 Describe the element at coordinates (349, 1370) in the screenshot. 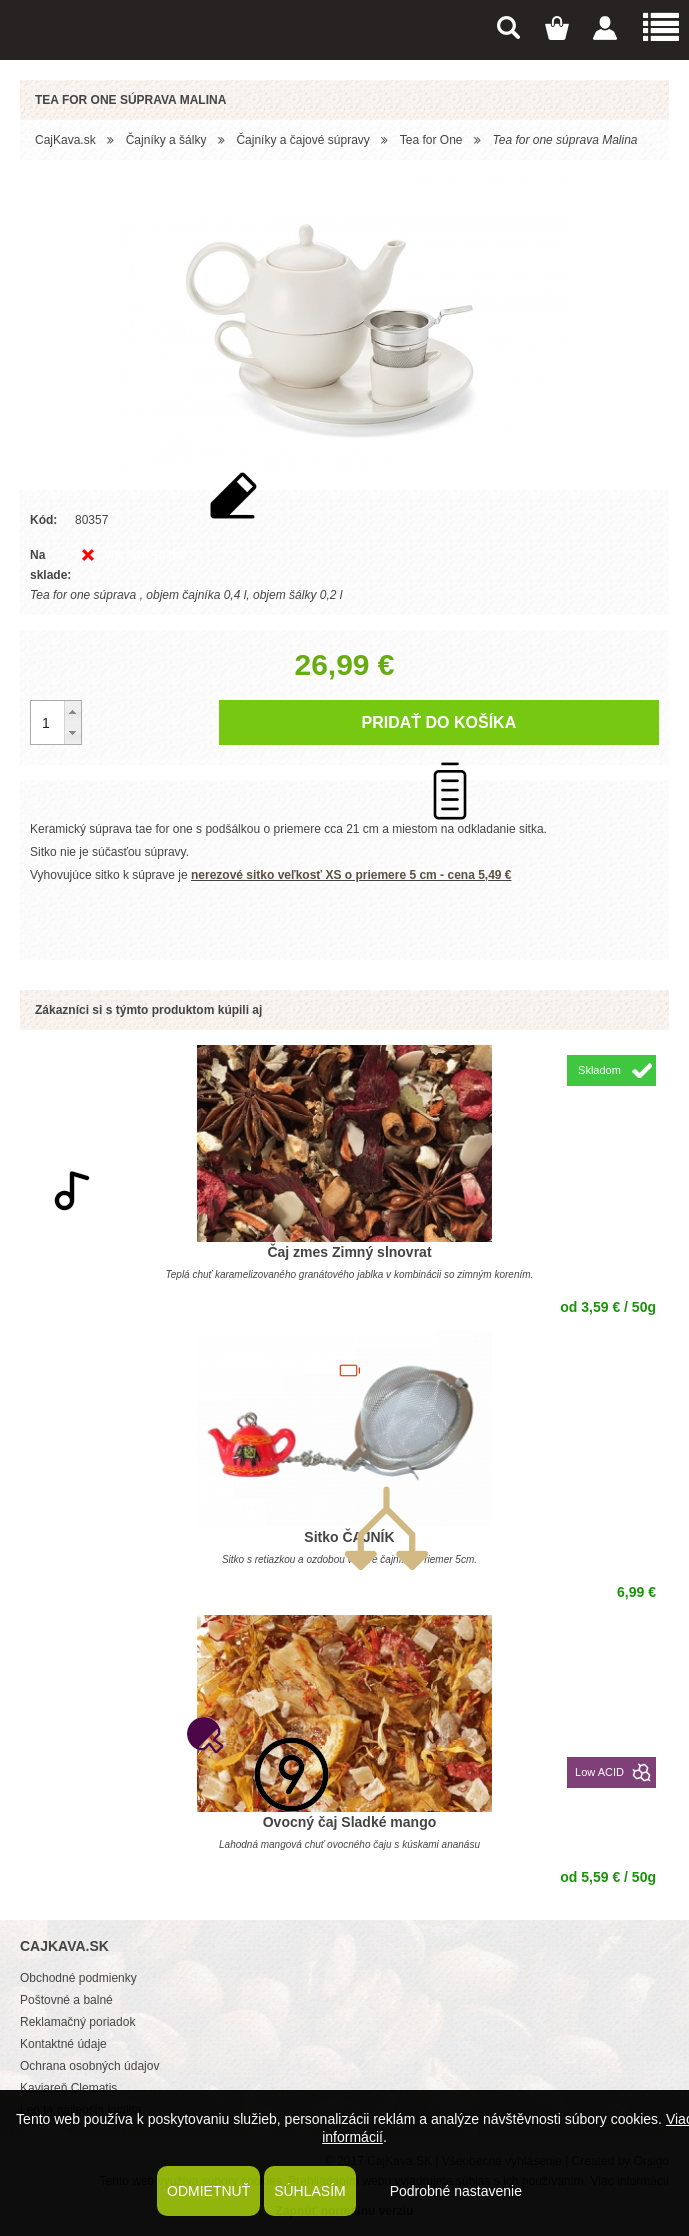

I see `indicates battery is completely drained` at that location.